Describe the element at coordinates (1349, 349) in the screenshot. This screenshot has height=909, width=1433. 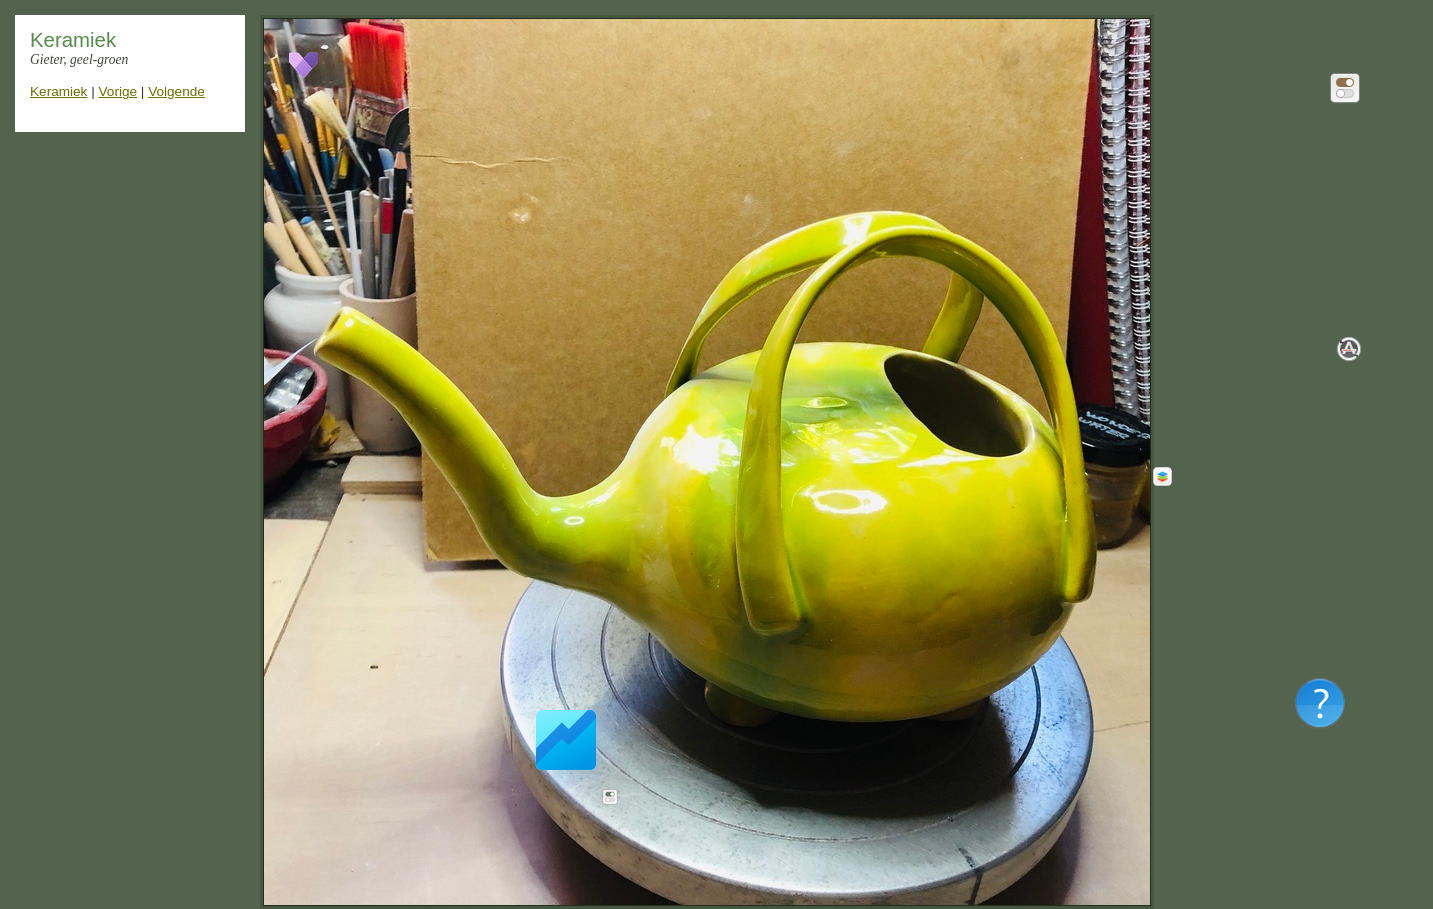
I see `open the software update manager` at that location.